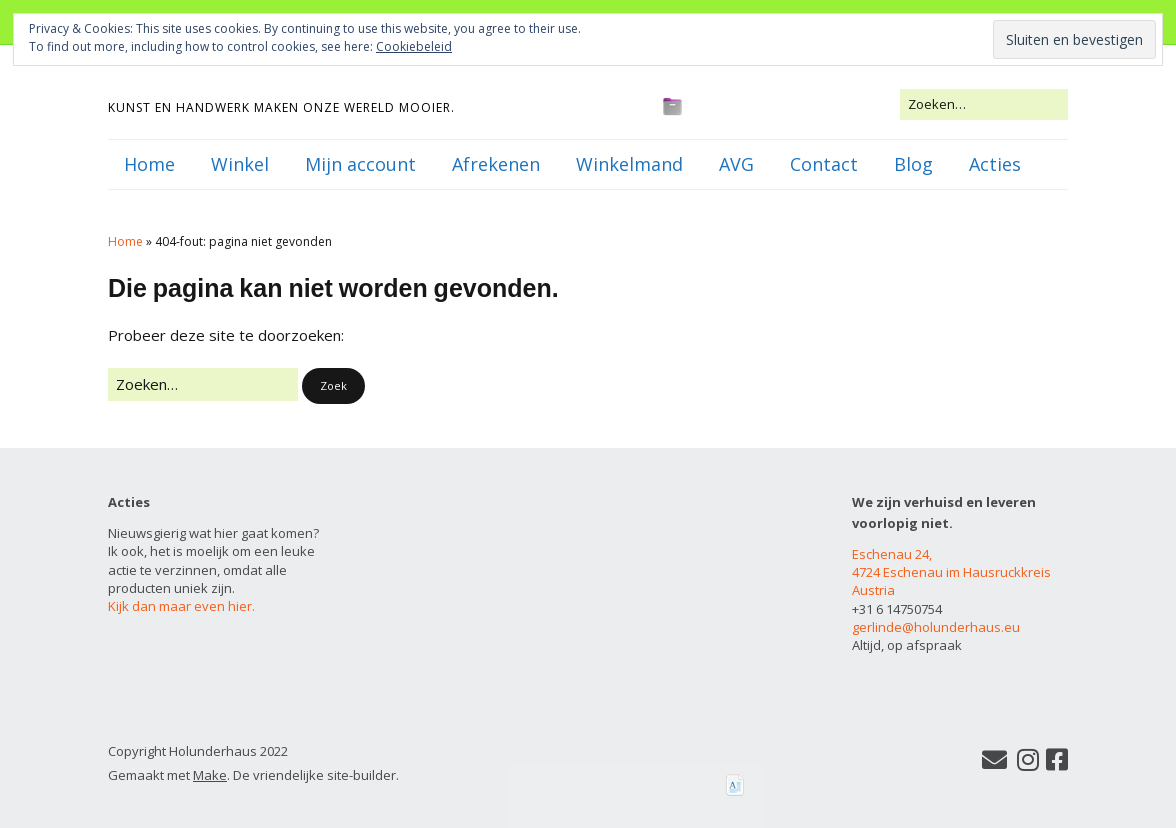 Image resolution: width=1176 pixels, height=828 pixels. What do you see at coordinates (735, 785) in the screenshot?
I see `open a word processing document` at bounding box center [735, 785].